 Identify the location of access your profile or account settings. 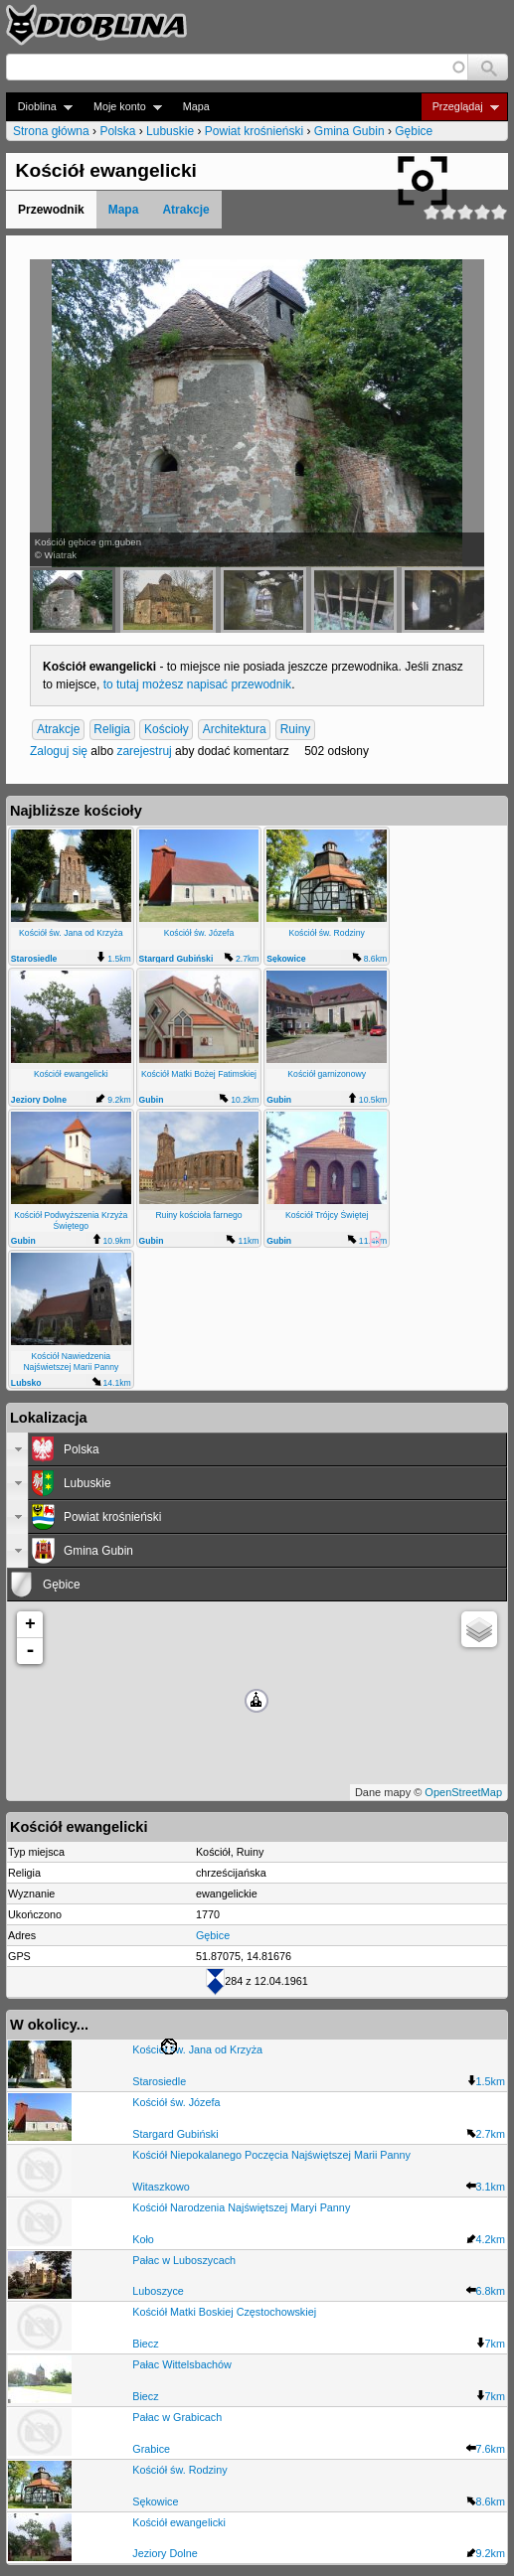
(169, 2046).